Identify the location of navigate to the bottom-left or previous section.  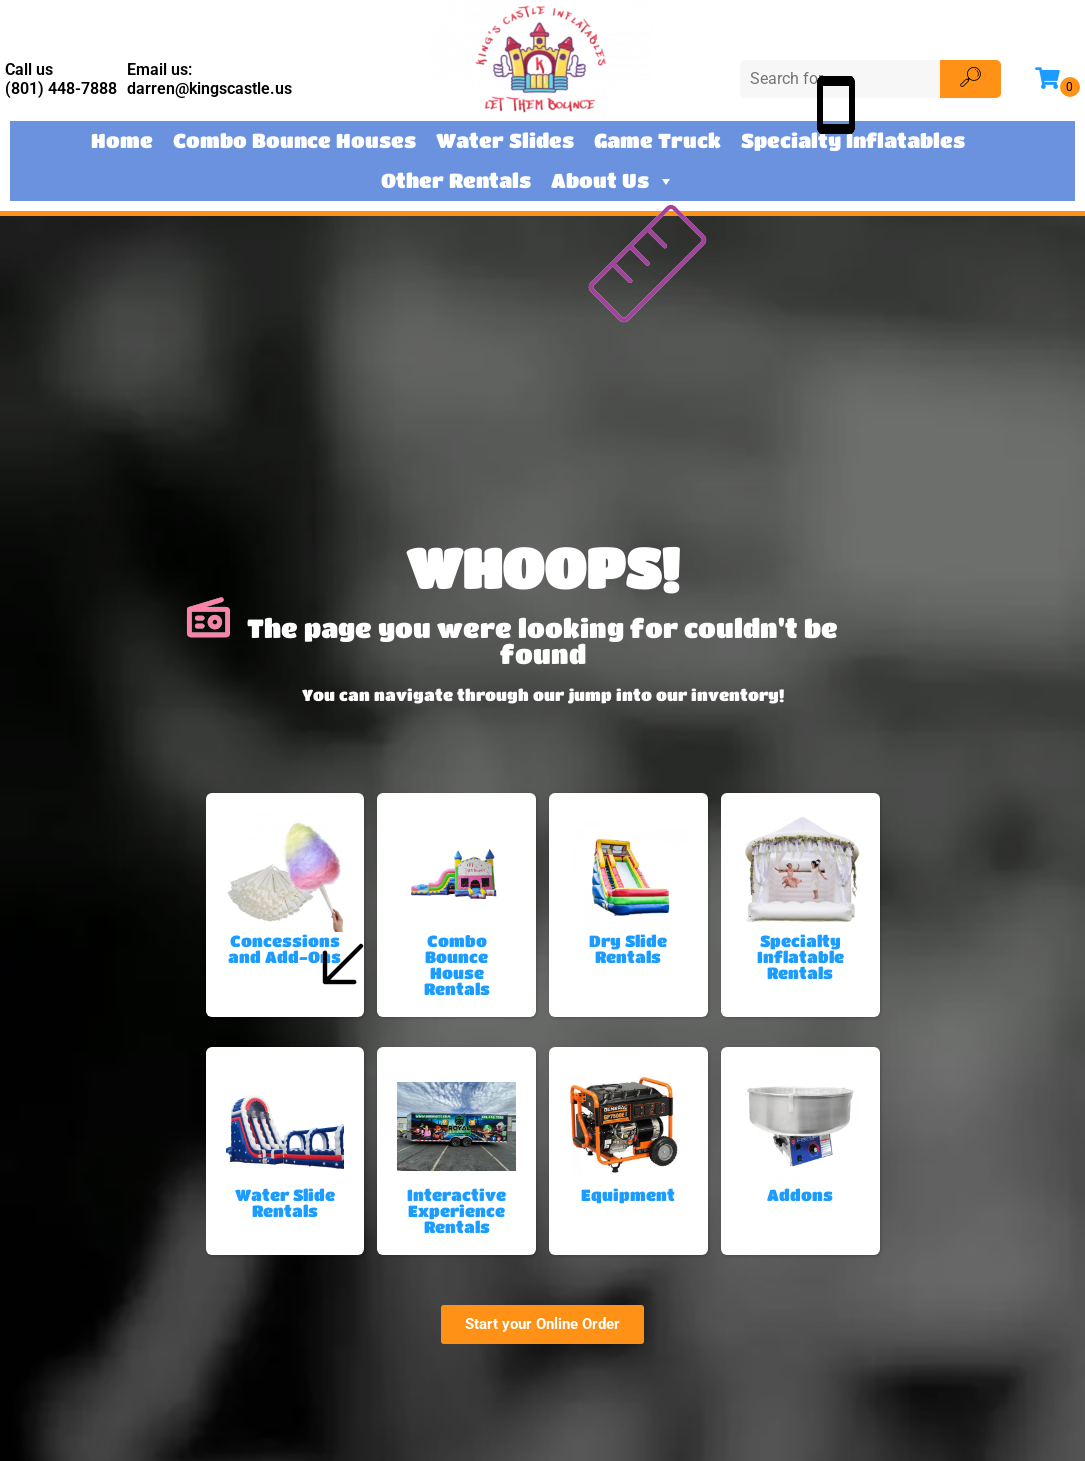
(343, 964).